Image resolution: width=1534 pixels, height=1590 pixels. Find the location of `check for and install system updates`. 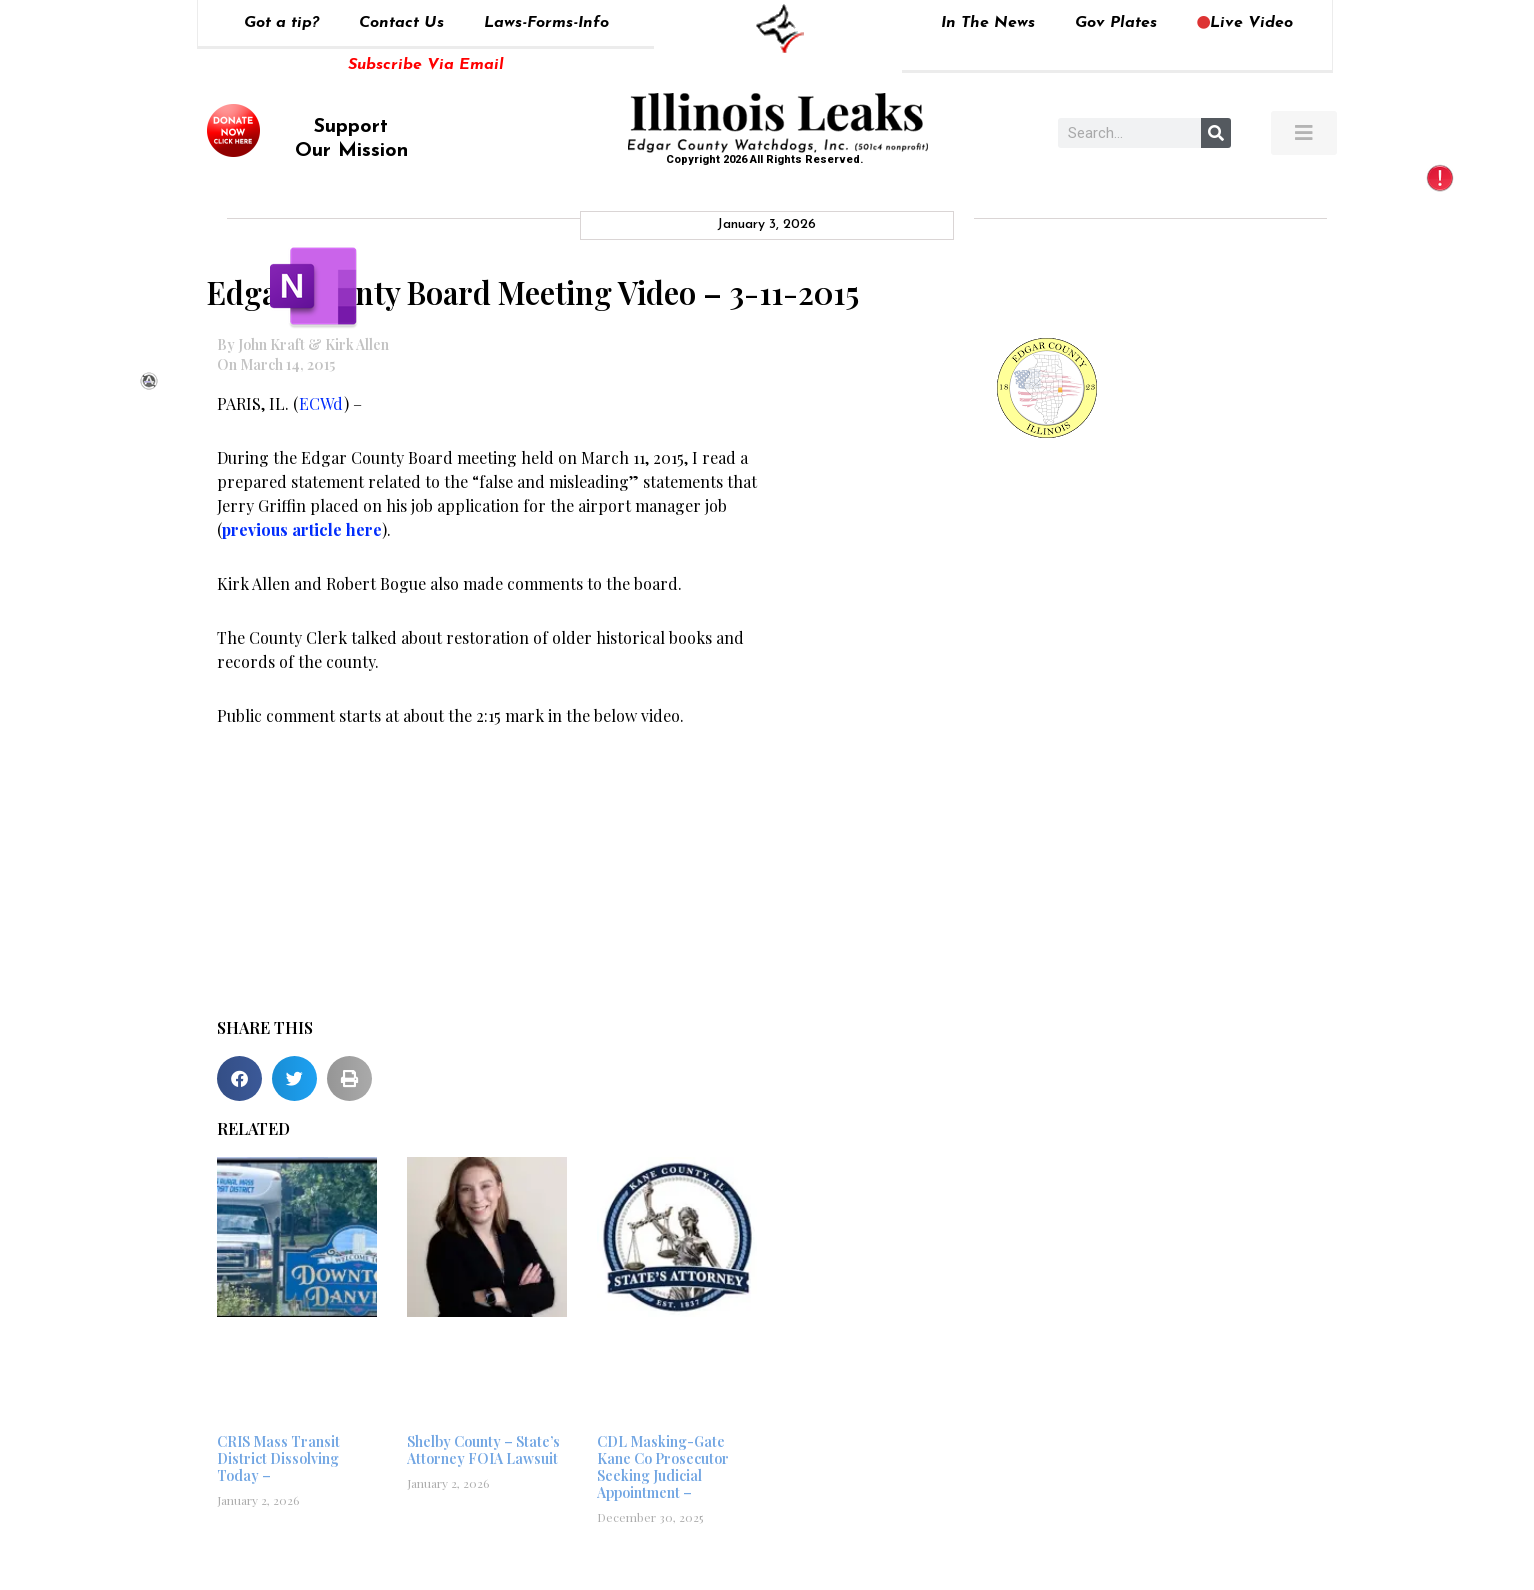

check for and install system updates is located at coordinates (149, 381).